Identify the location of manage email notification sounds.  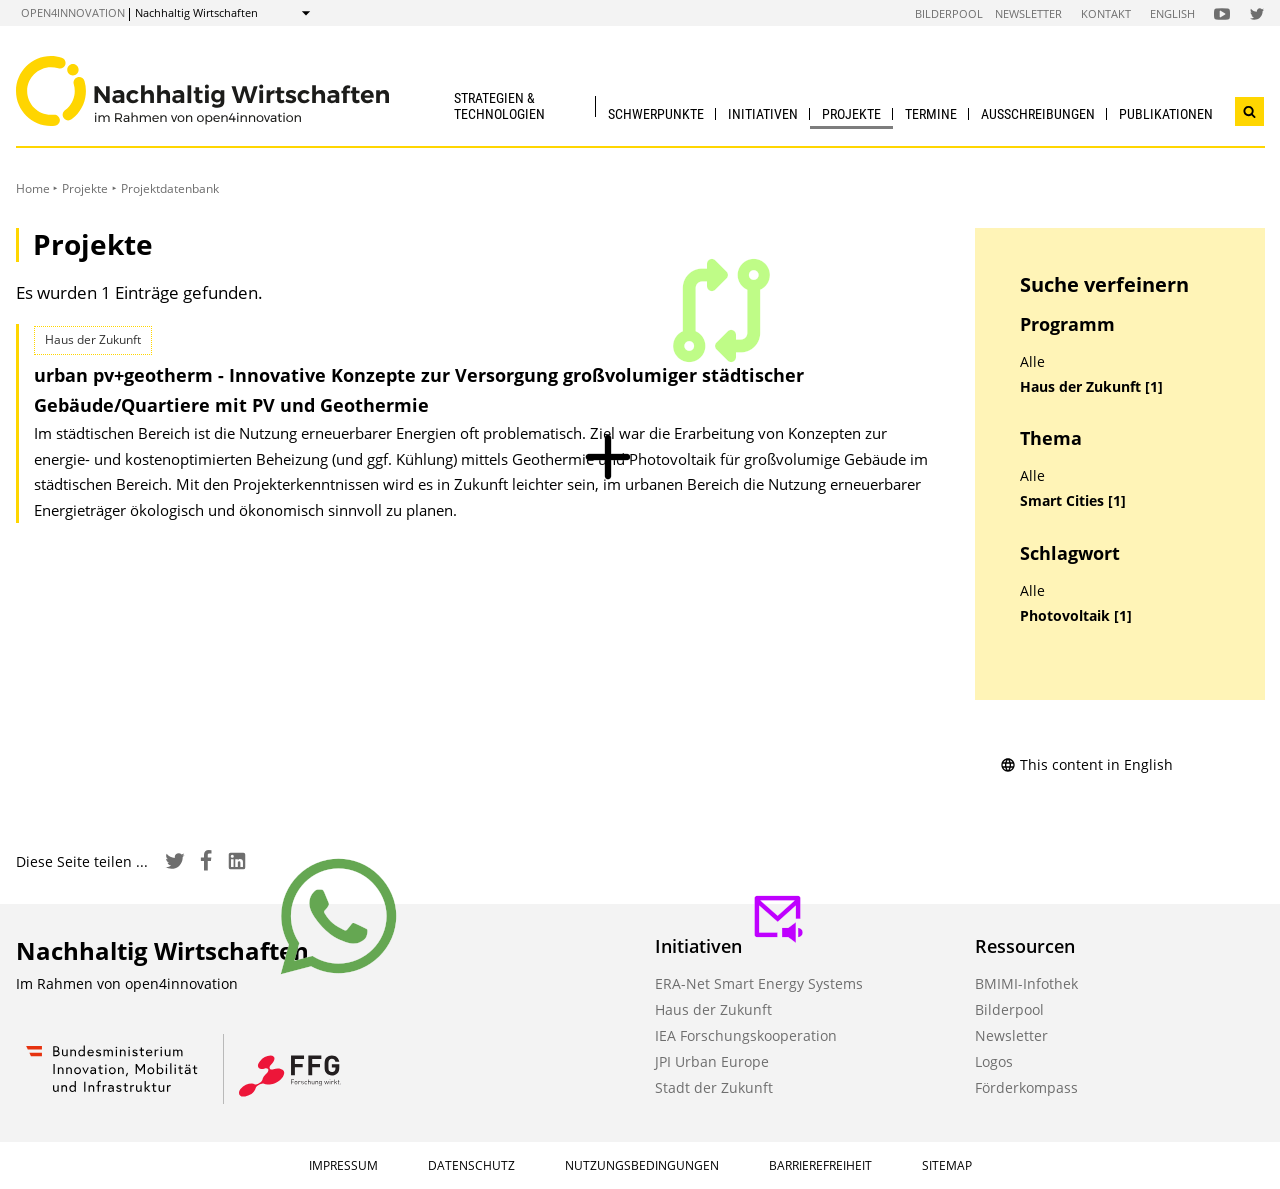
(777, 916).